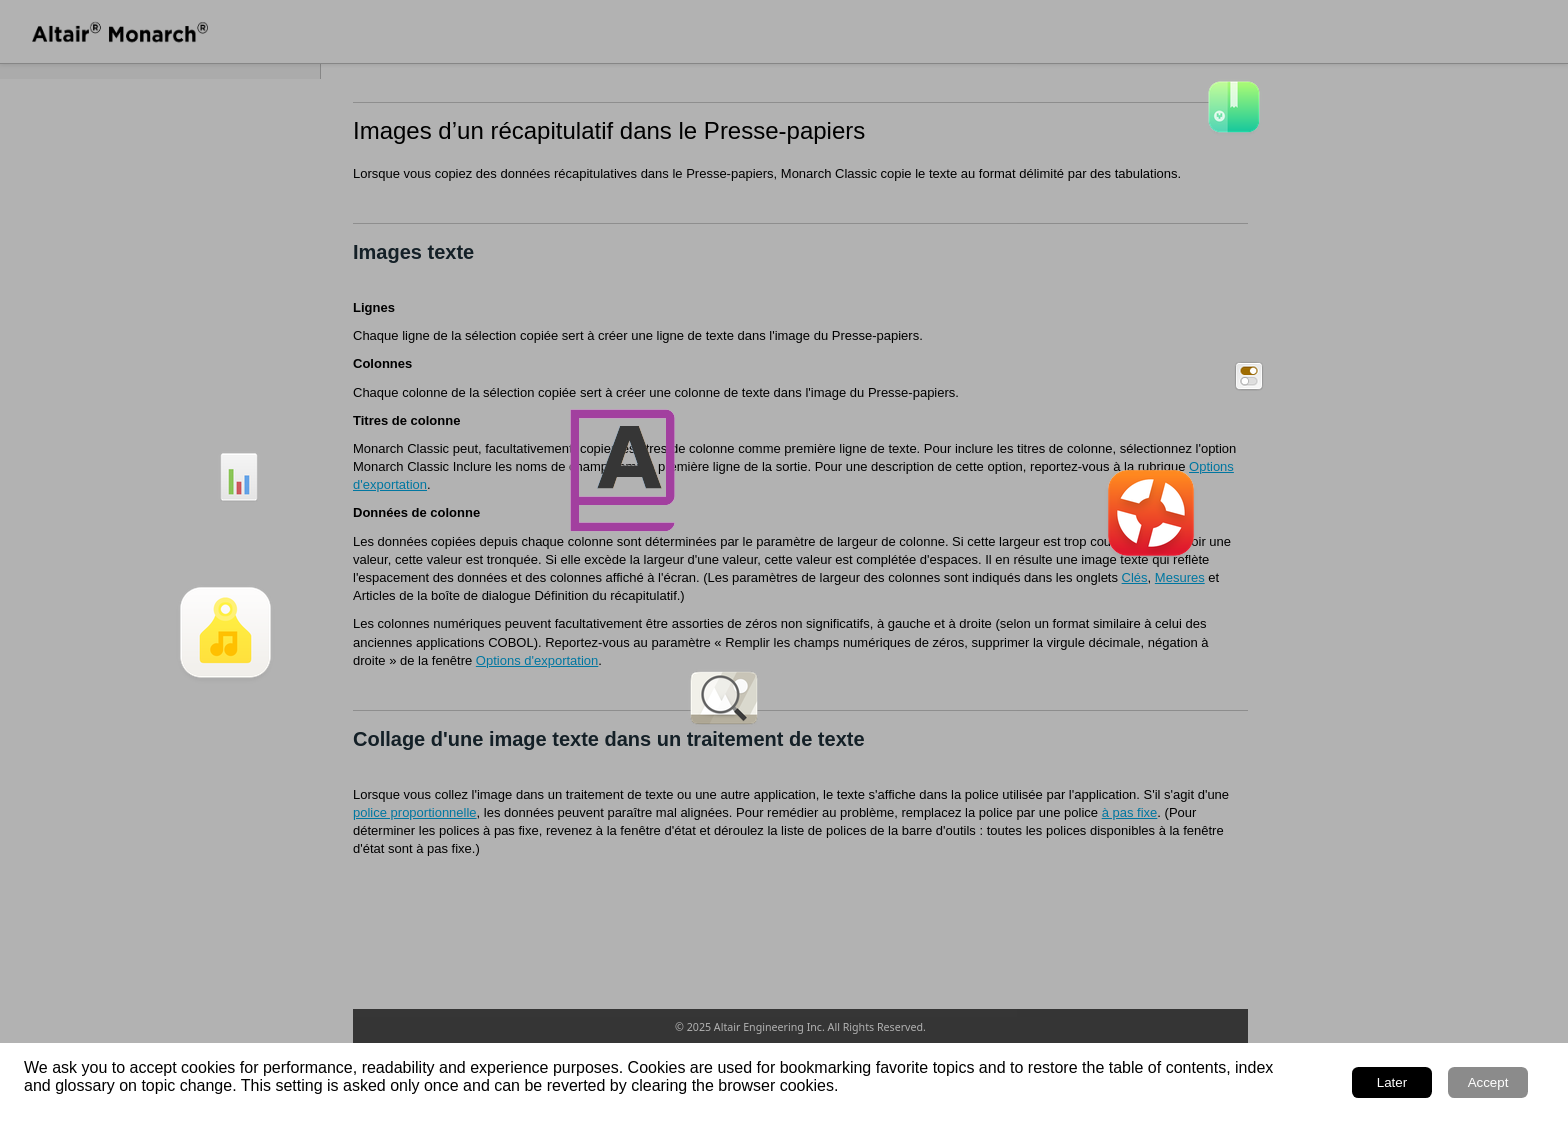 Image resolution: width=1568 pixels, height=1122 pixels. I want to click on open eye of mate image viewer application, so click(724, 698).